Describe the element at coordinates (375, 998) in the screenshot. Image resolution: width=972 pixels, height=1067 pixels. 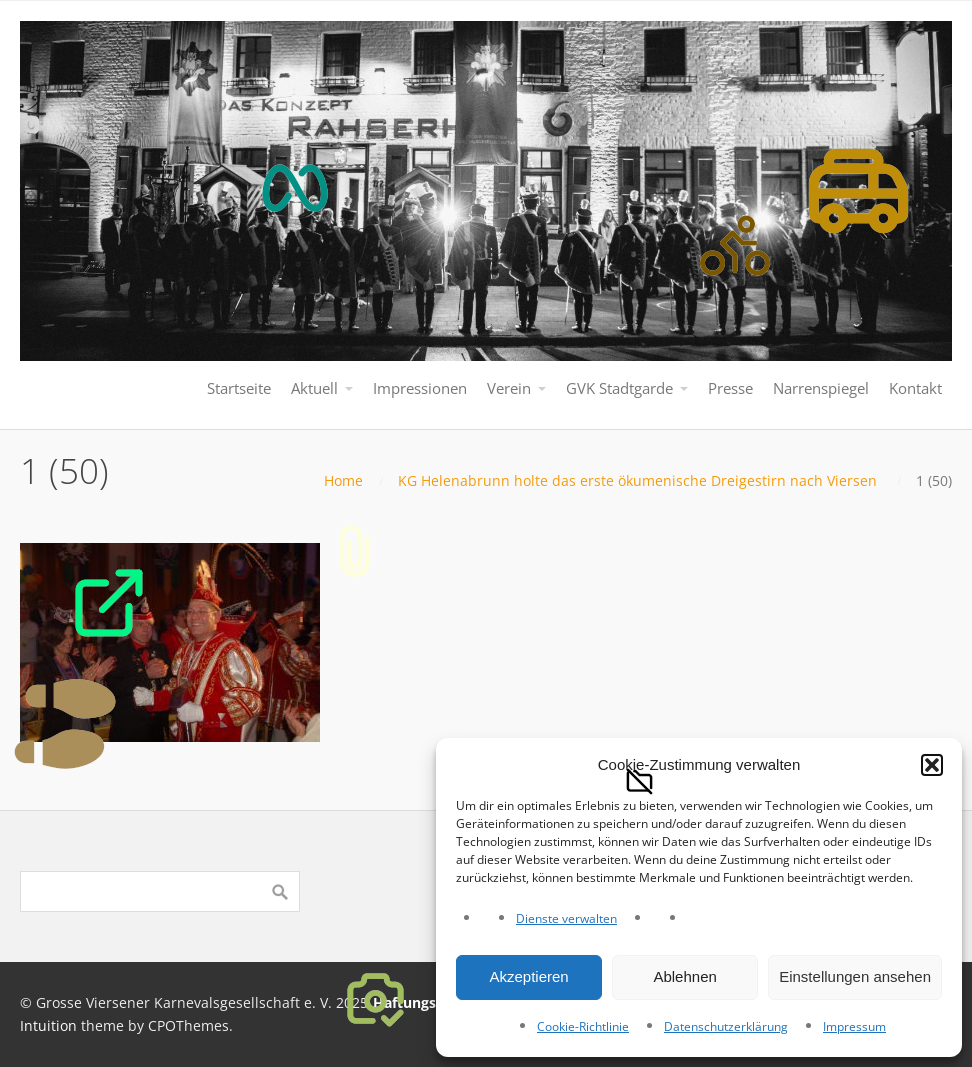
I see `photo successfully uploaded or verified` at that location.